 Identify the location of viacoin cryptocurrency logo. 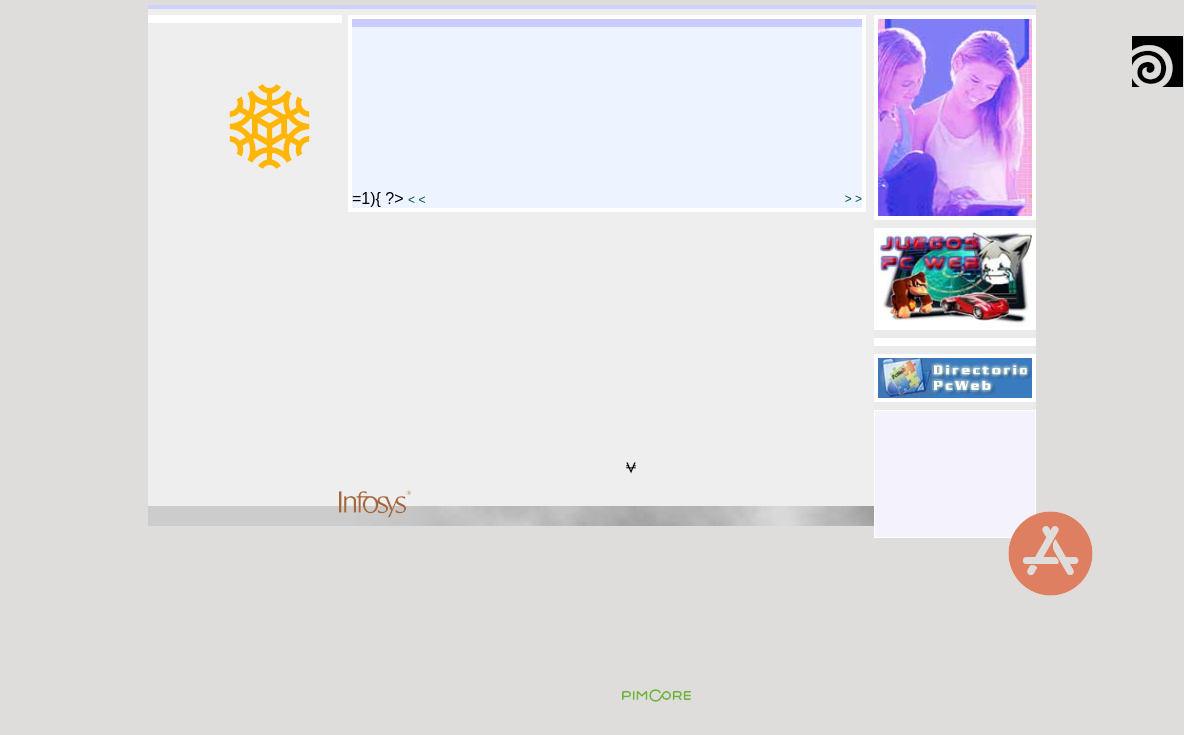
(631, 468).